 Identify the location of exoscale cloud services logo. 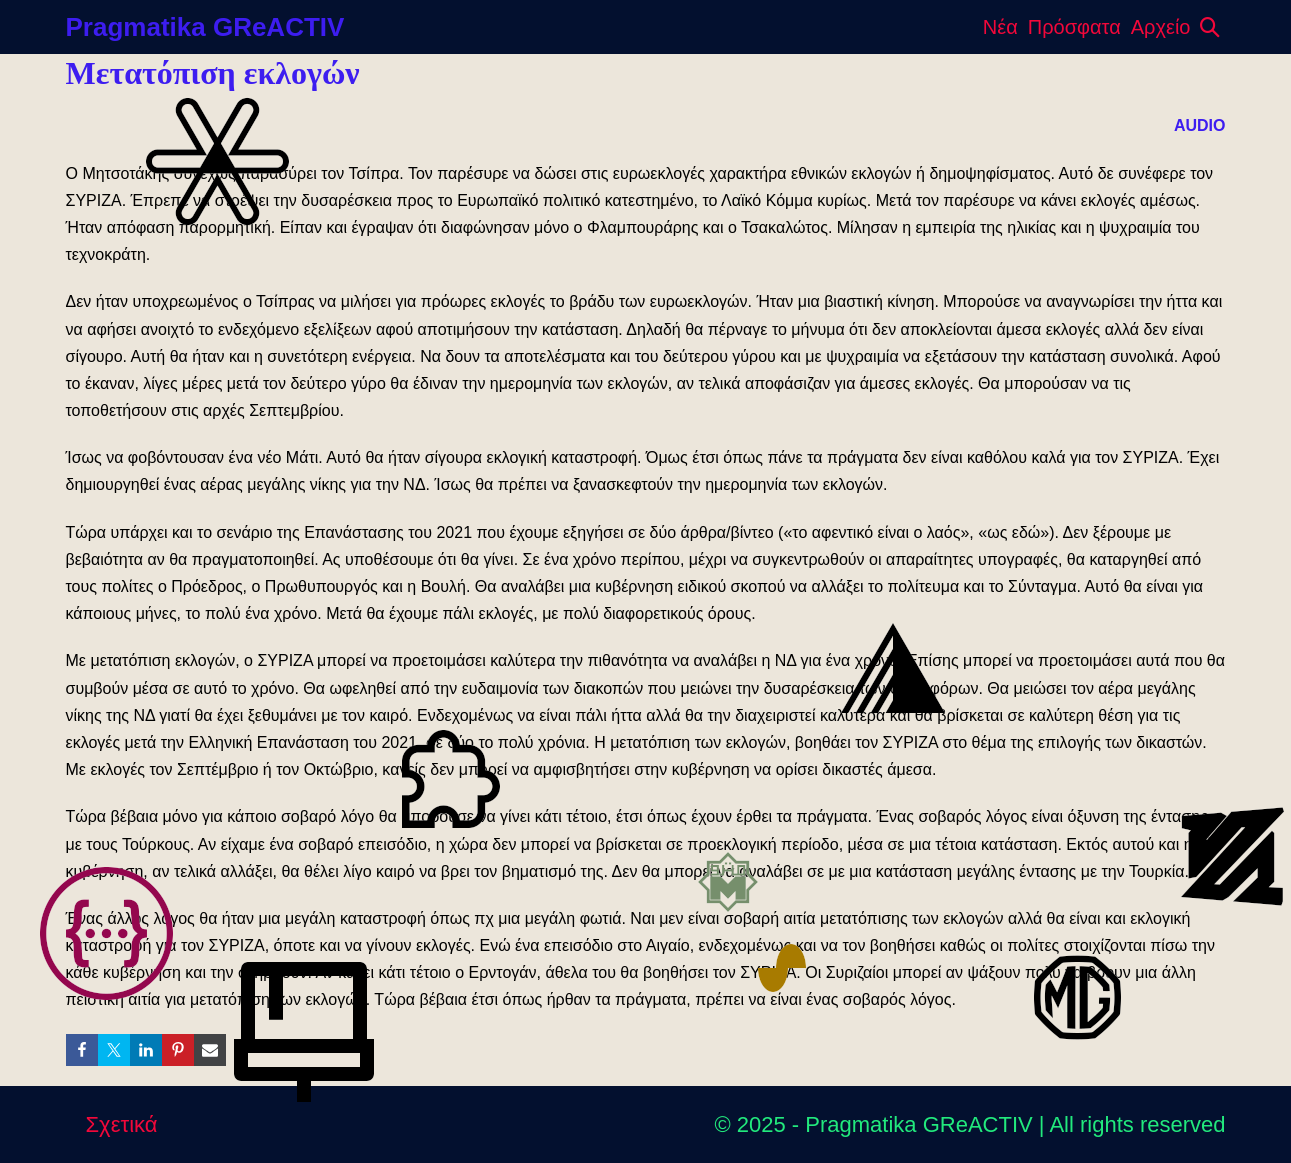
(893, 668).